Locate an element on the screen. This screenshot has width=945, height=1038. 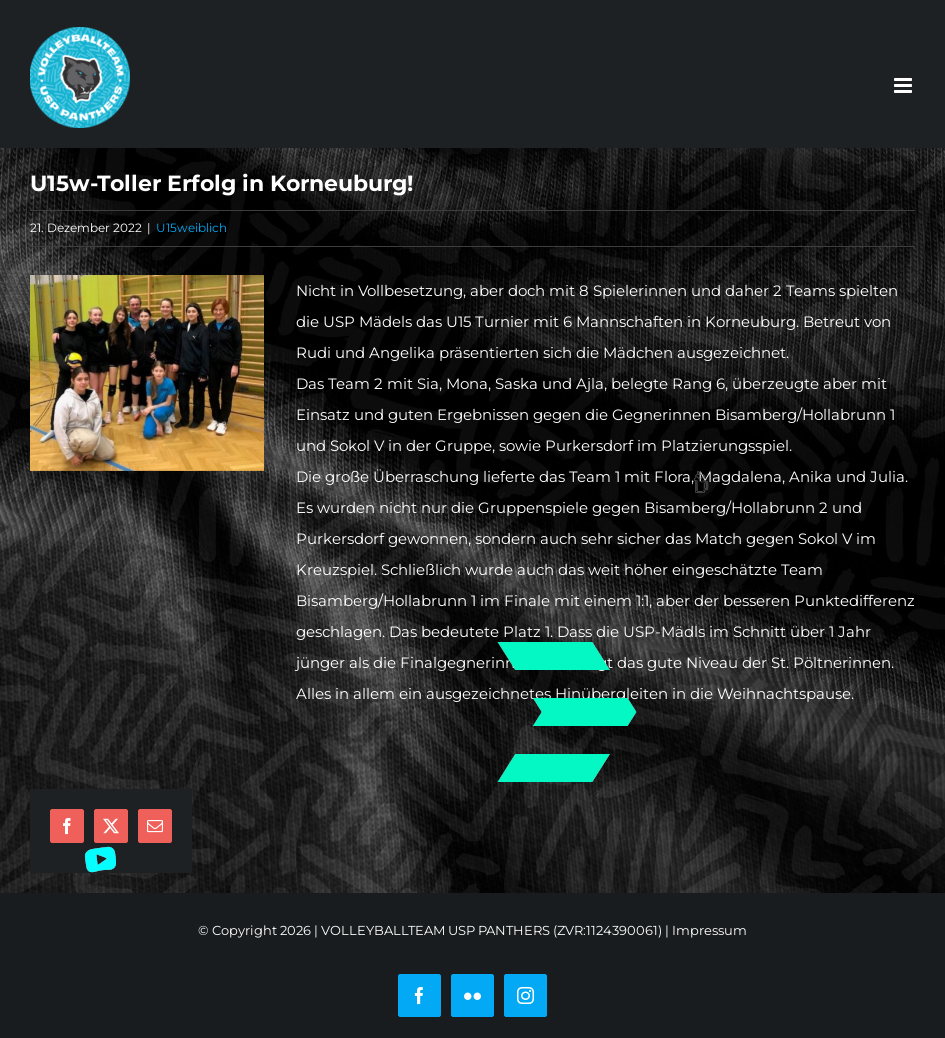
link to homebrew package manager website is located at coordinates (701, 482).